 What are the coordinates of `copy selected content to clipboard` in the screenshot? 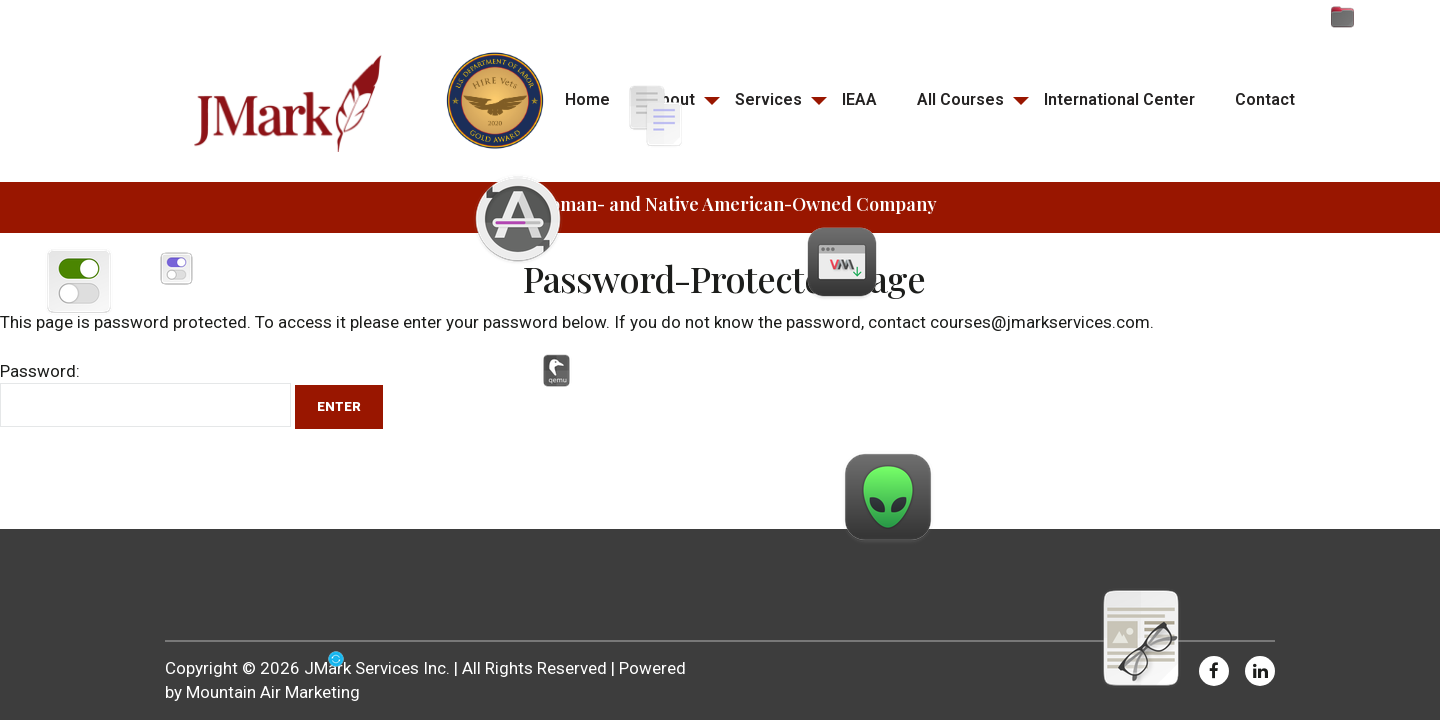 It's located at (655, 115).